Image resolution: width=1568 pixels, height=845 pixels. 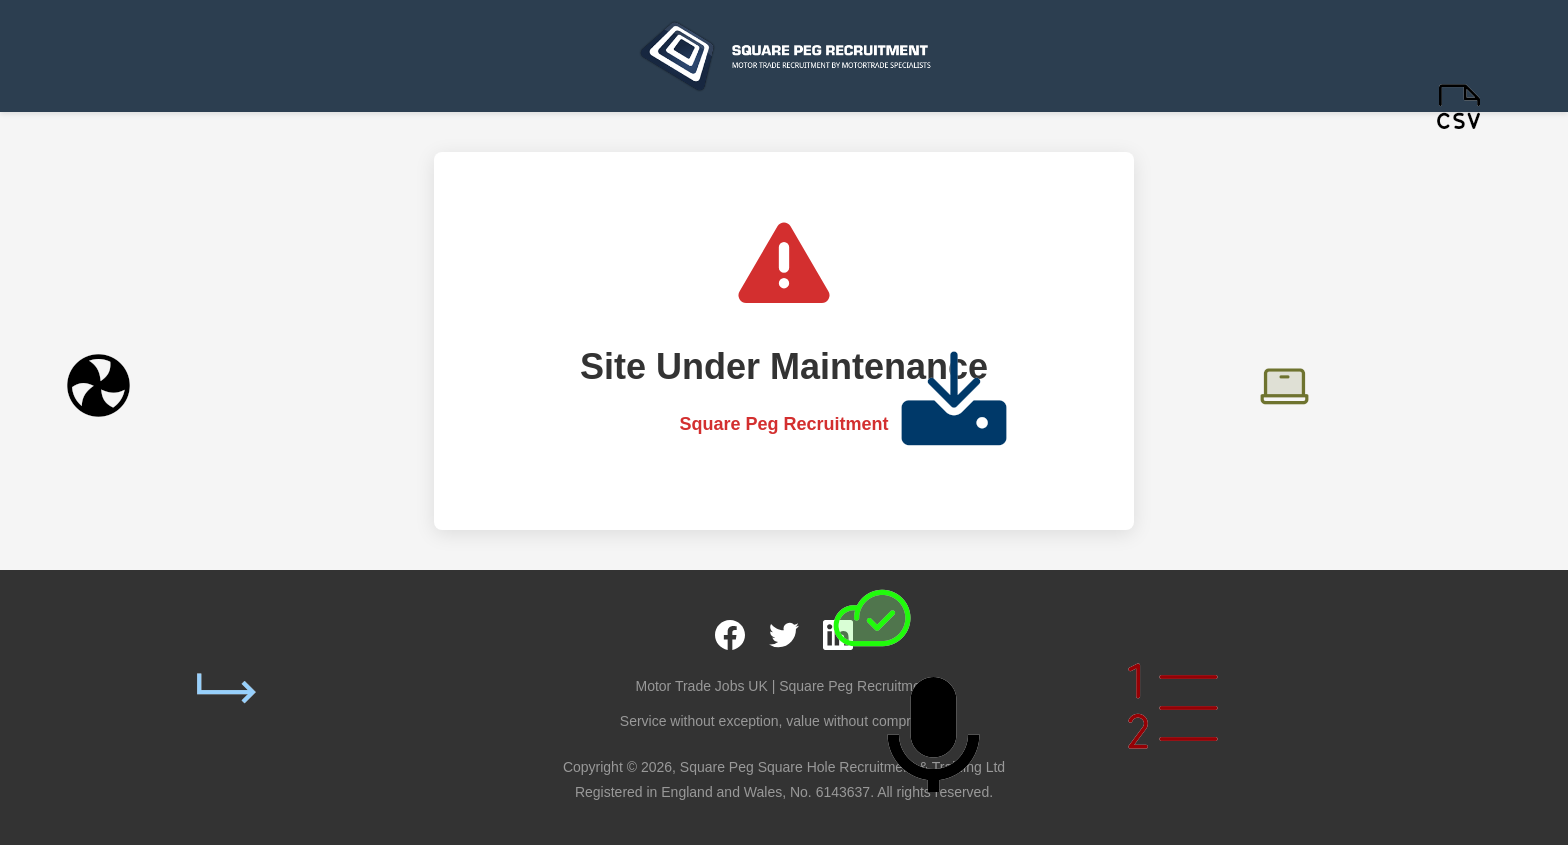 I want to click on open or view a CSV file, so click(x=1459, y=108).